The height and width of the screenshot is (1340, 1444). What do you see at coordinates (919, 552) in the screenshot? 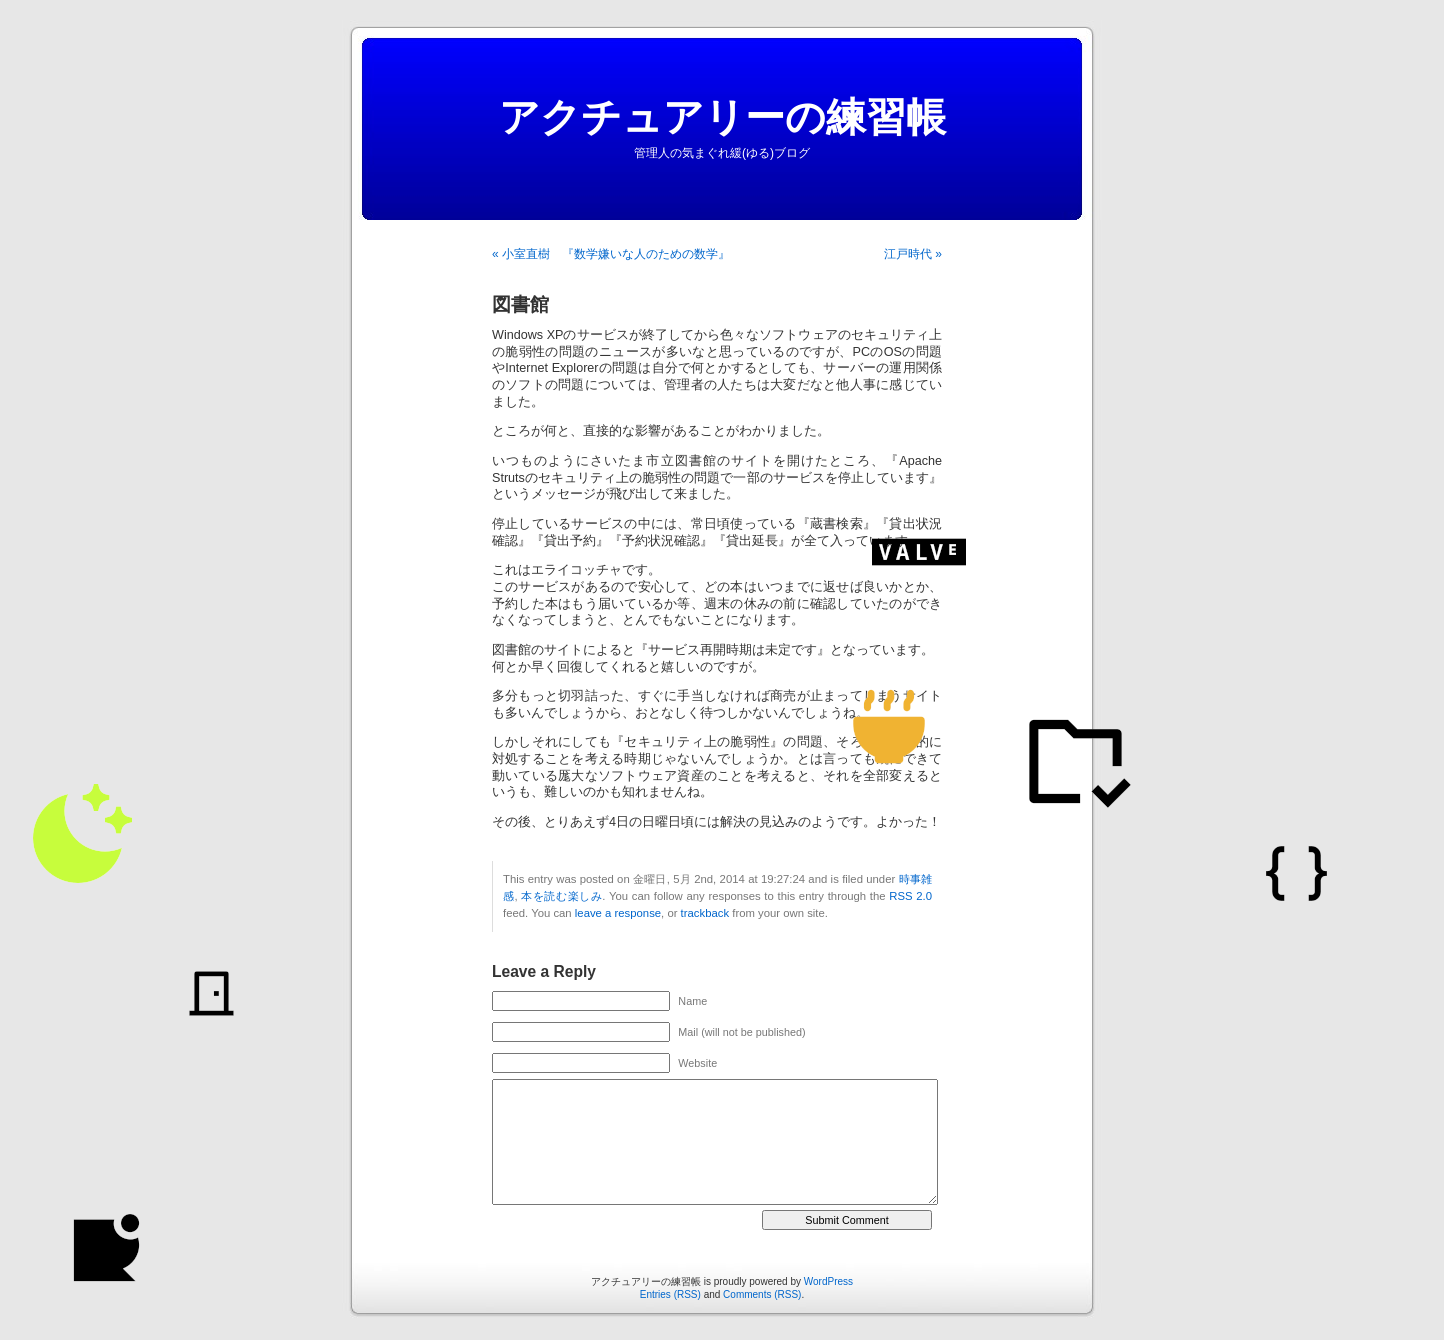
I see `valve corporation logo` at bounding box center [919, 552].